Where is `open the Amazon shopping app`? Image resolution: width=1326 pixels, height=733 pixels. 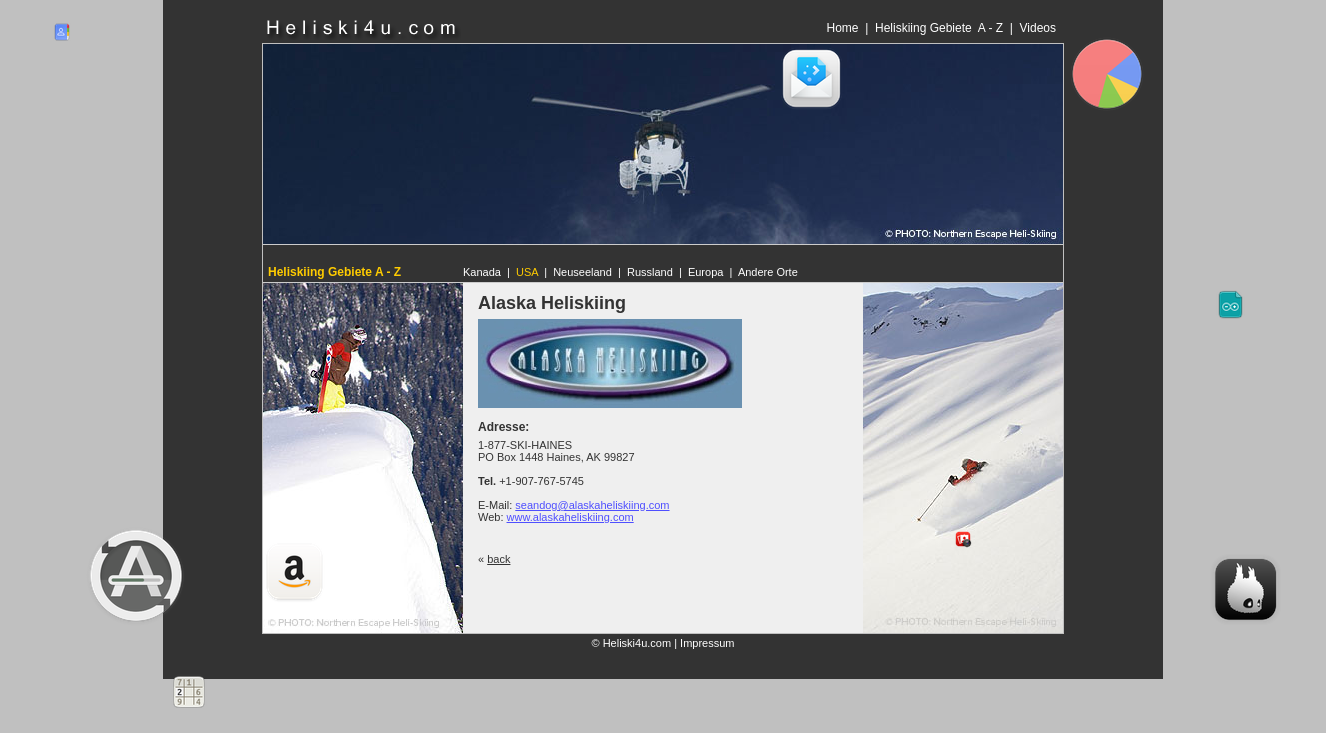
open the Amazon shopping app is located at coordinates (294, 571).